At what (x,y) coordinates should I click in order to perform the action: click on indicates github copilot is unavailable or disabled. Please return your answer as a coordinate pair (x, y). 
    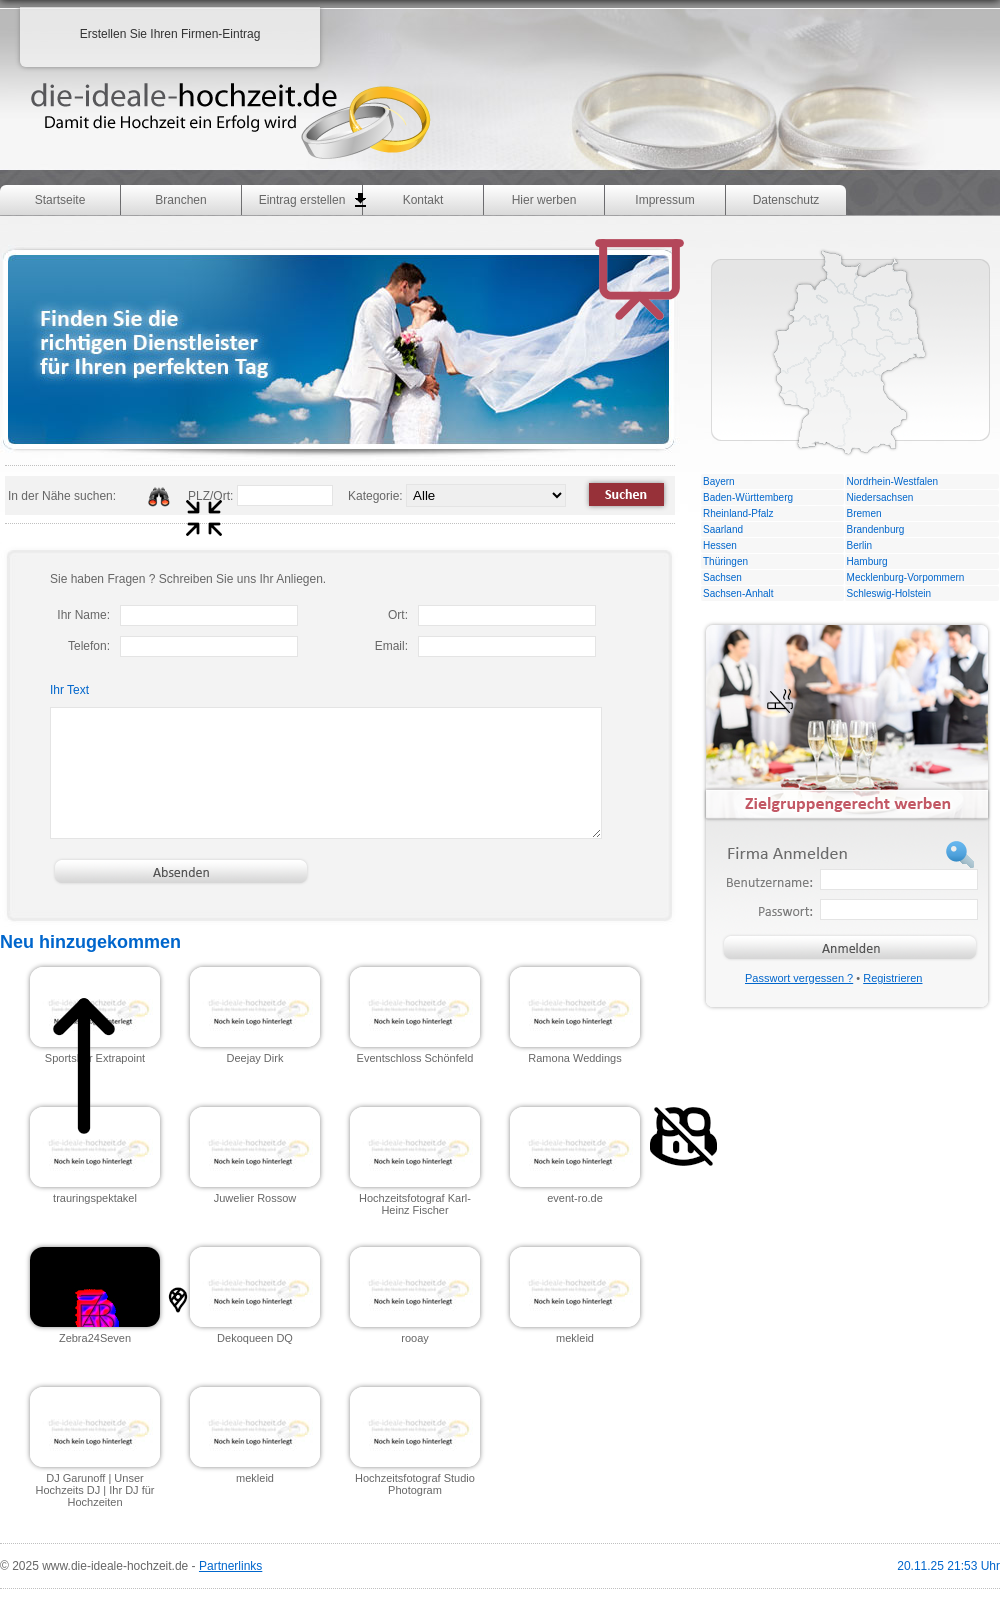
    Looking at the image, I should click on (683, 1136).